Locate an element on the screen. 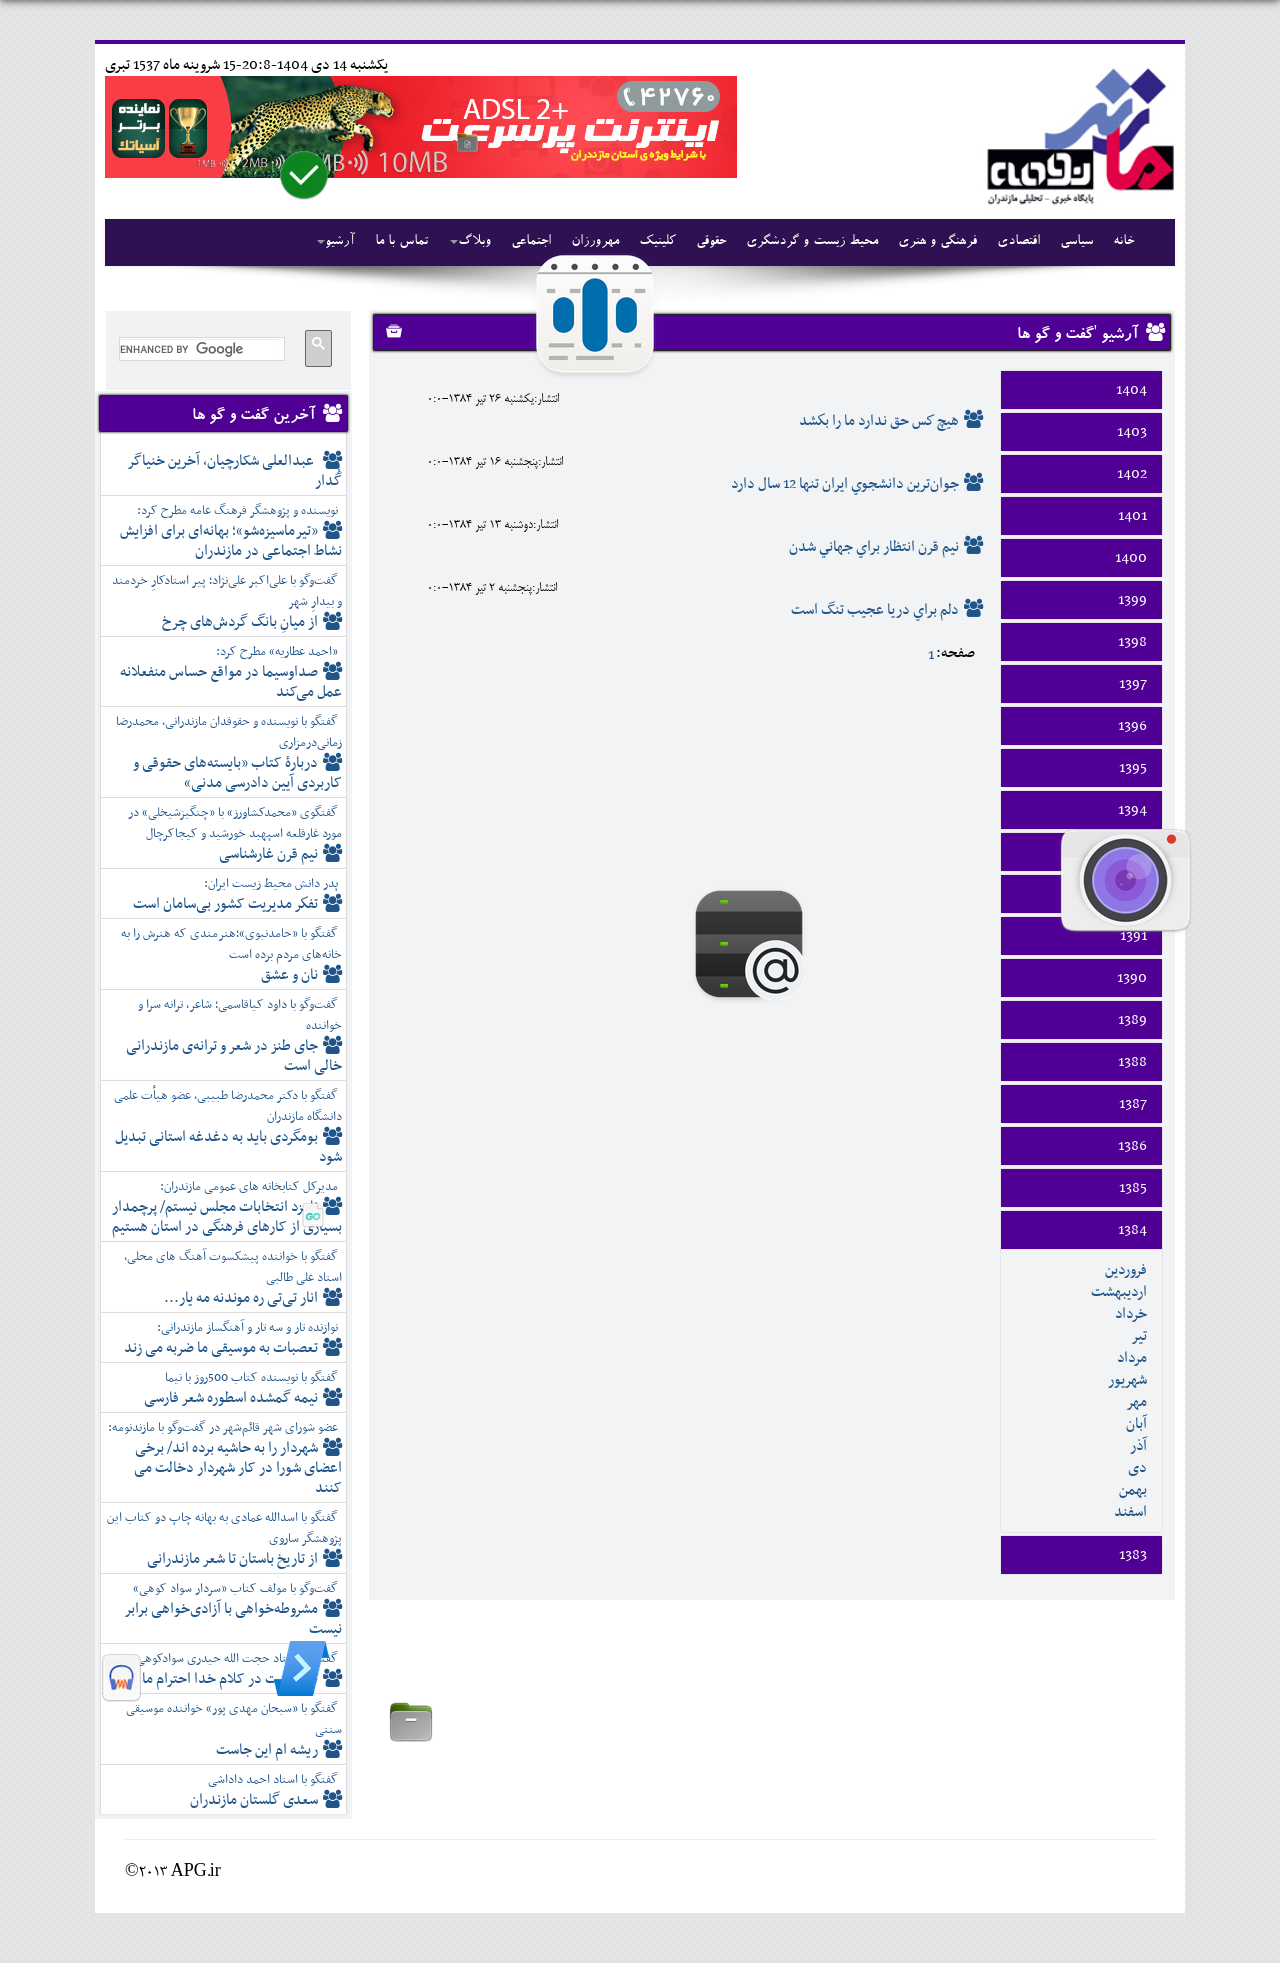 Image resolution: width=1280 pixels, height=1963 pixels. open speech note app for voice transcription is located at coordinates (595, 314).